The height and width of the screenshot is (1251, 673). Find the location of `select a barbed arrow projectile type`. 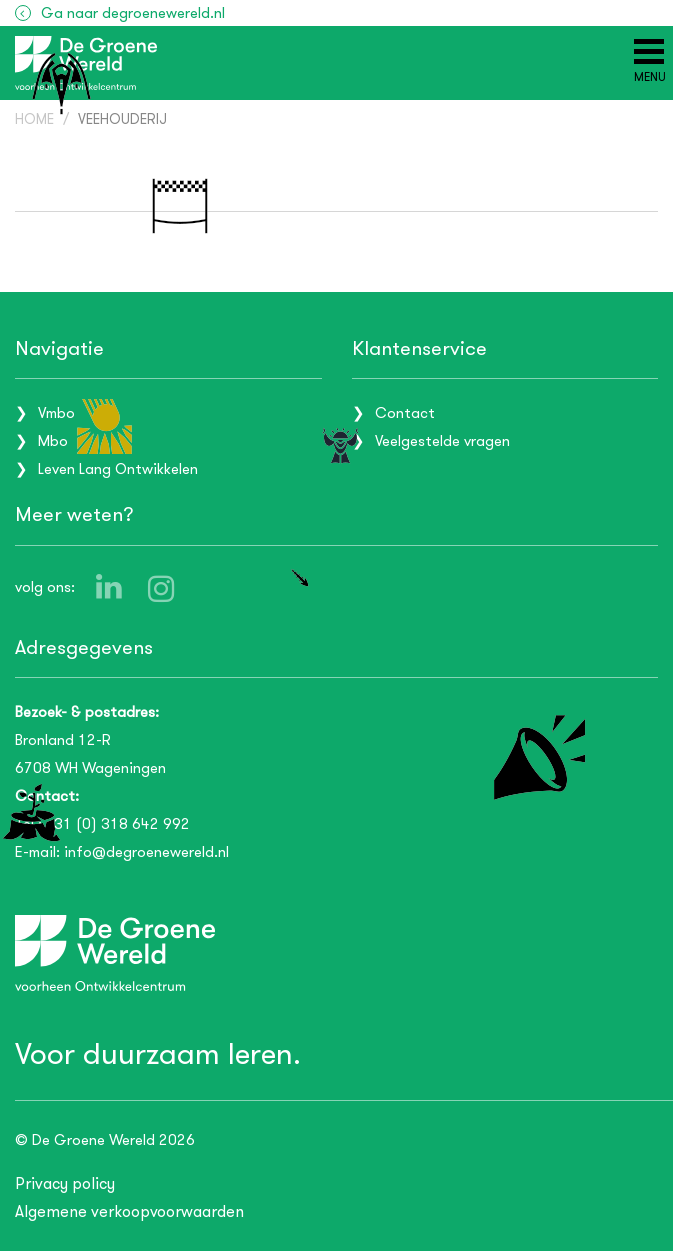

select a barbed arrow projectile type is located at coordinates (299, 577).